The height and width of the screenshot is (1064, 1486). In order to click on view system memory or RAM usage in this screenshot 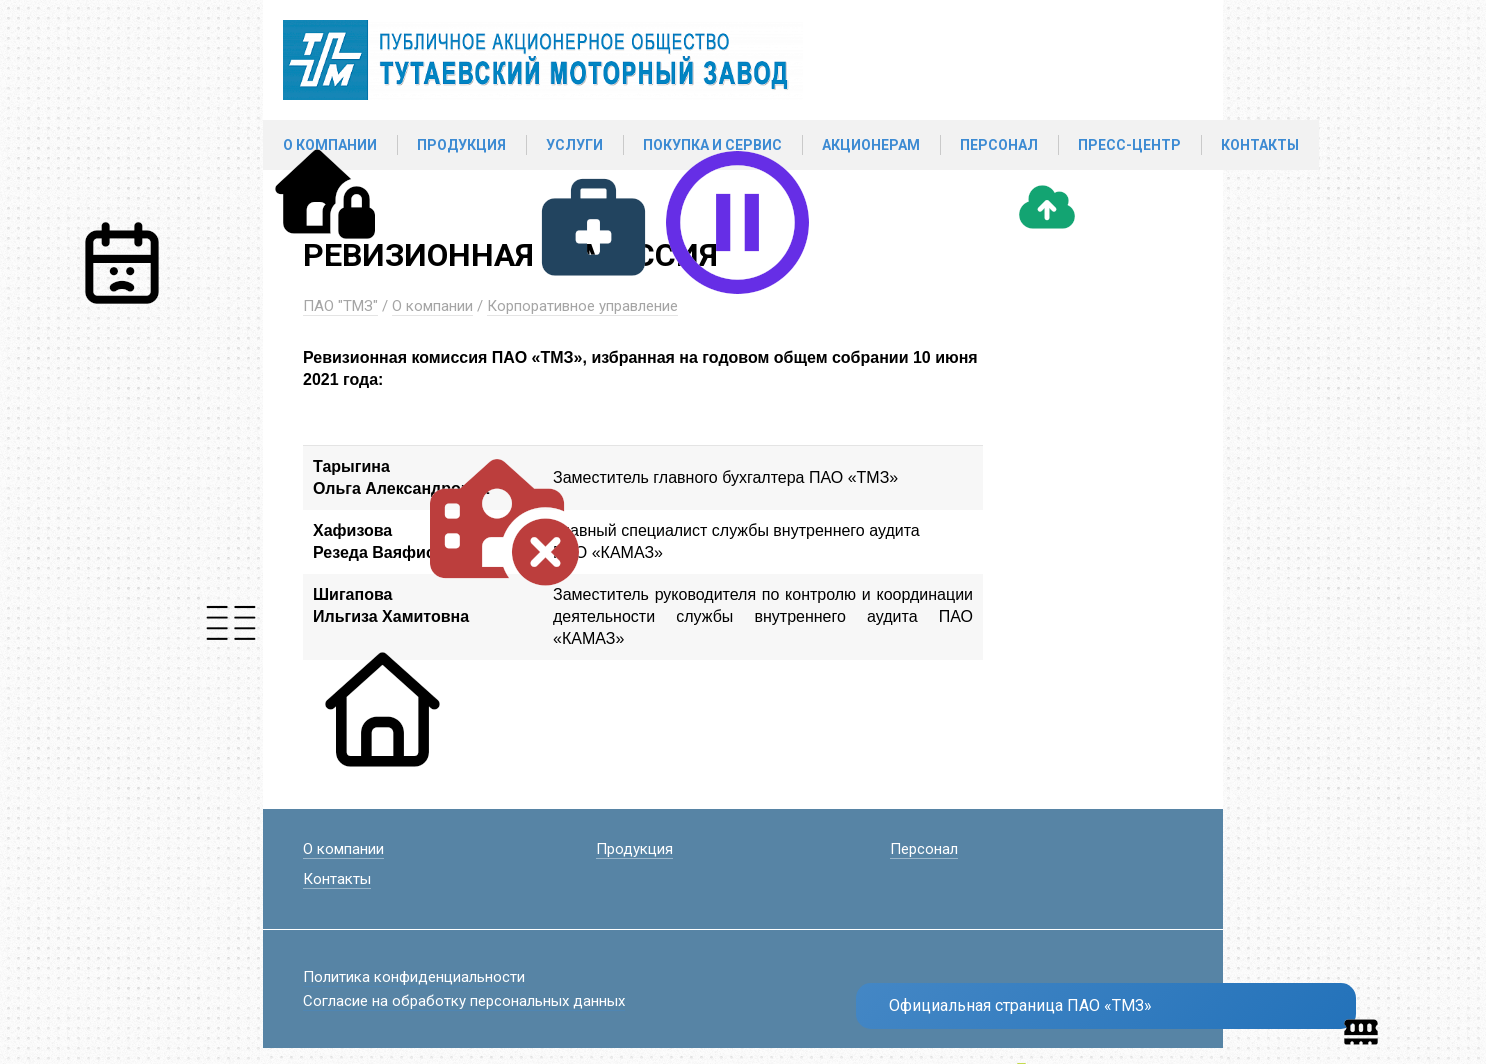, I will do `click(1361, 1032)`.